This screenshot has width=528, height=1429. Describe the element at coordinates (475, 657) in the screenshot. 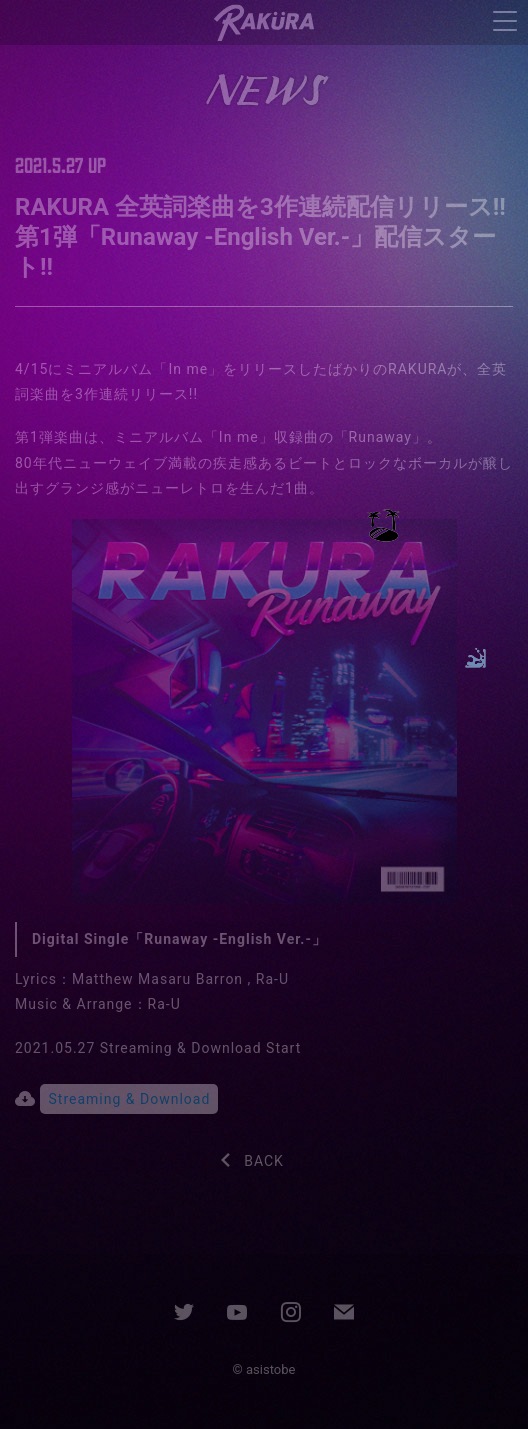

I see `indicates liquid or slime-type item in game inventory` at that location.